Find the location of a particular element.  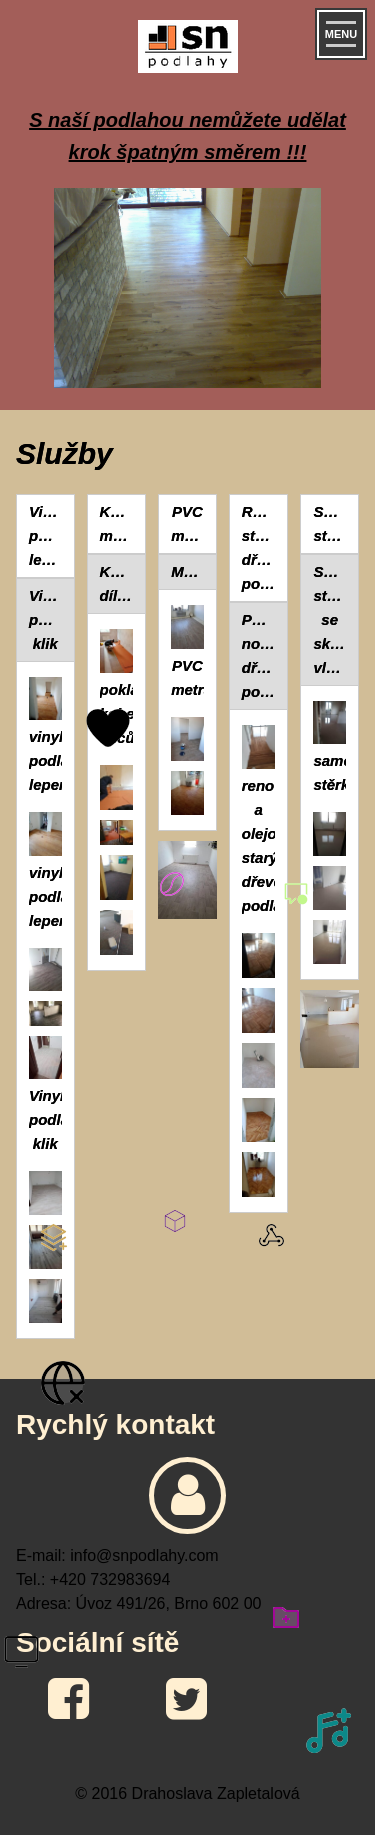

view display settings is located at coordinates (21, 1650).